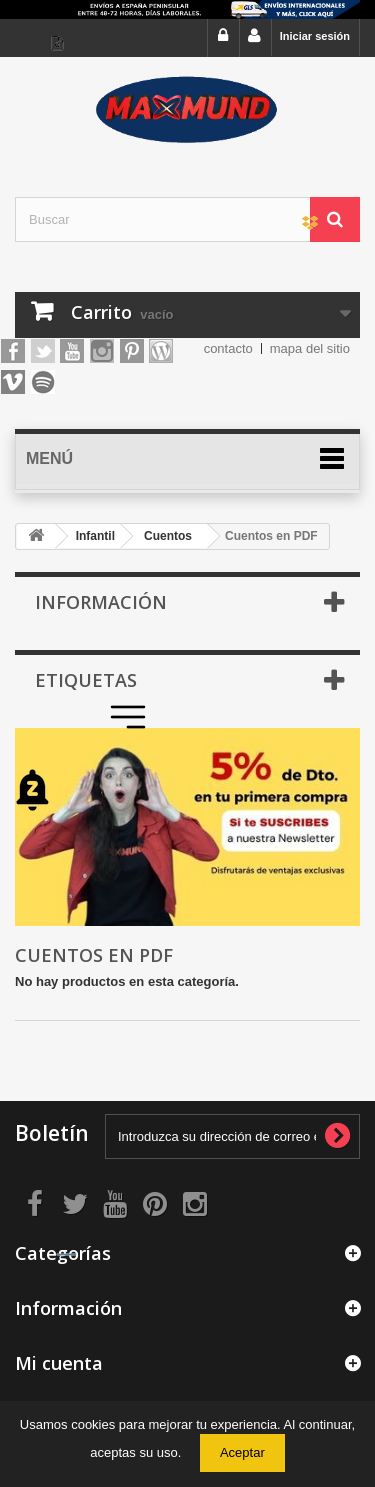  I want to click on decrease quantity or value, so click(66, 1254).